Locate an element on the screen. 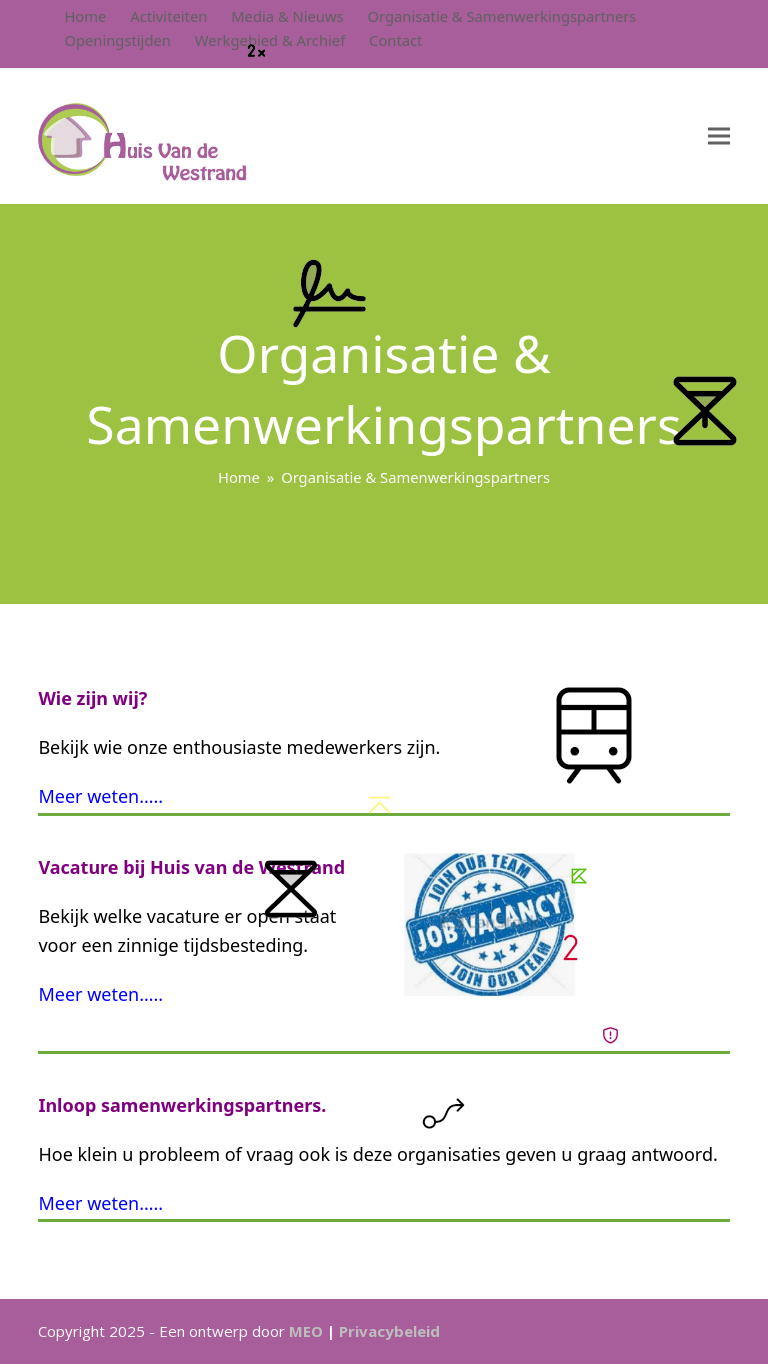 Image resolution: width=768 pixels, height=1364 pixels. collapse content or scroll to top is located at coordinates (379, 804).